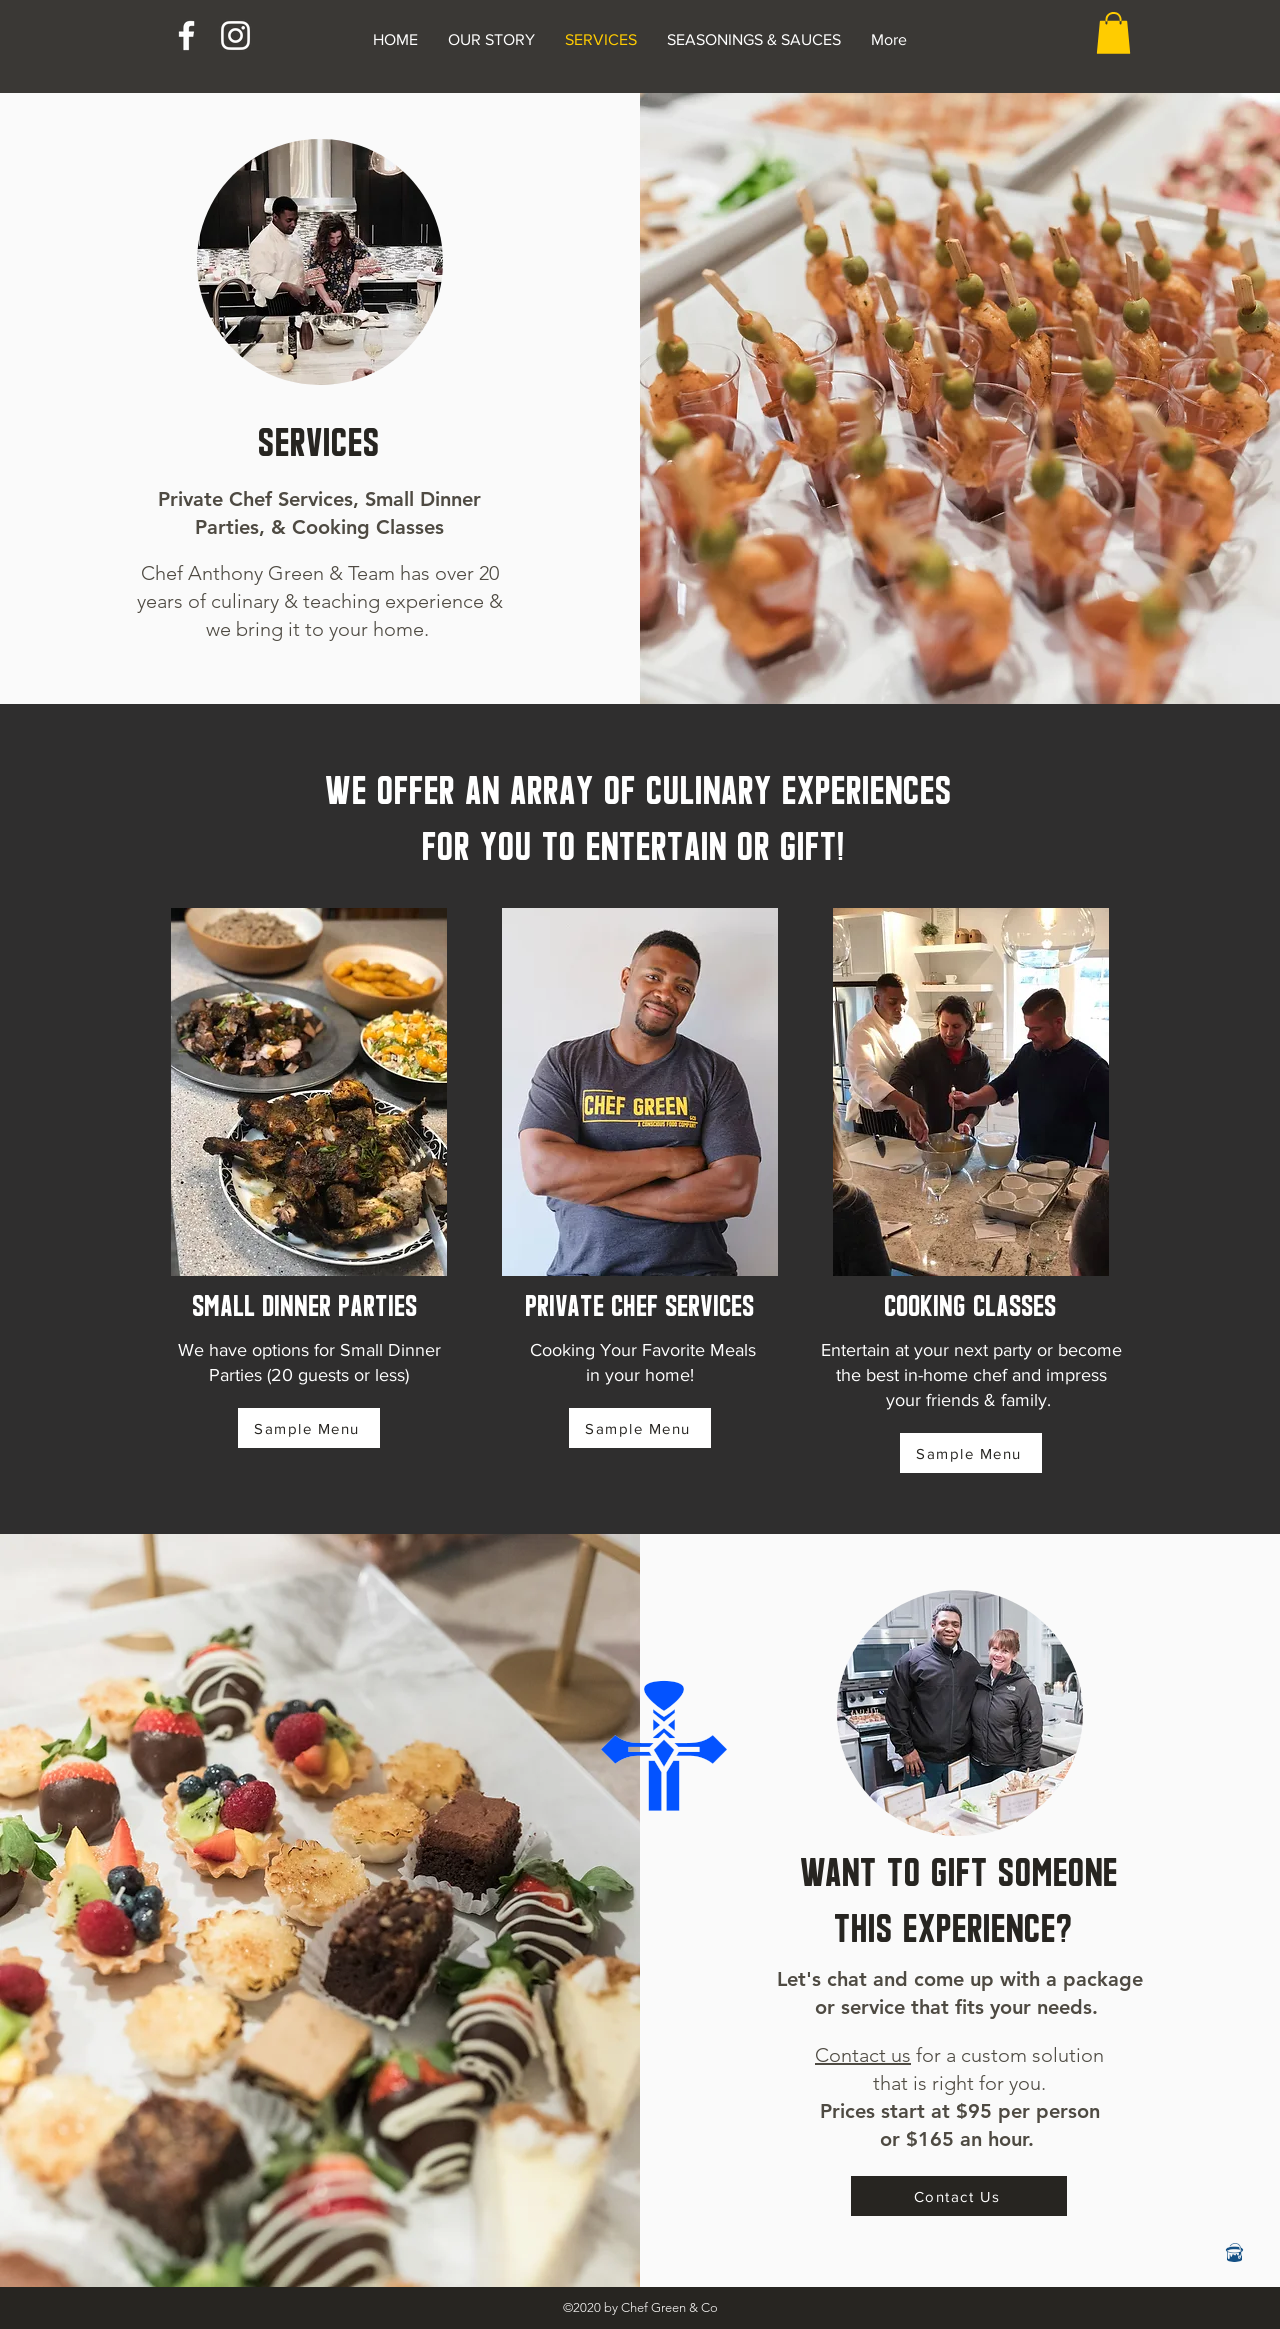 The image size is (1280, 2329). What do you see at coordinates (1234, 2252) in the screenshot?
I see `fill an area with color` at bounding box center [1234, 2252].